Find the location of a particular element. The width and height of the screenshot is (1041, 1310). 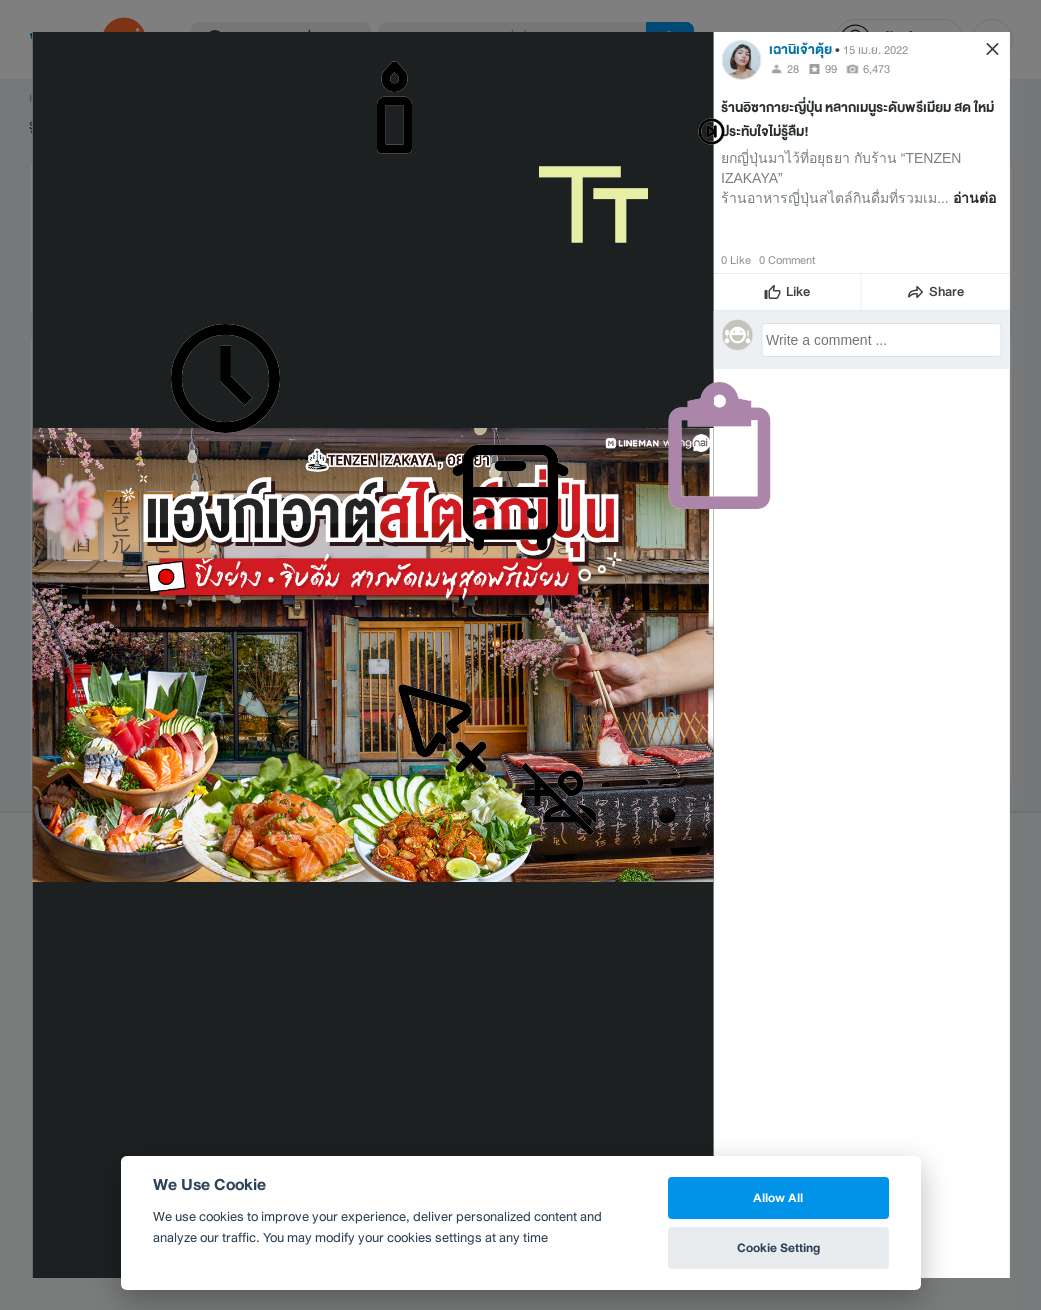

view current time is located at coordinates (225, 378).